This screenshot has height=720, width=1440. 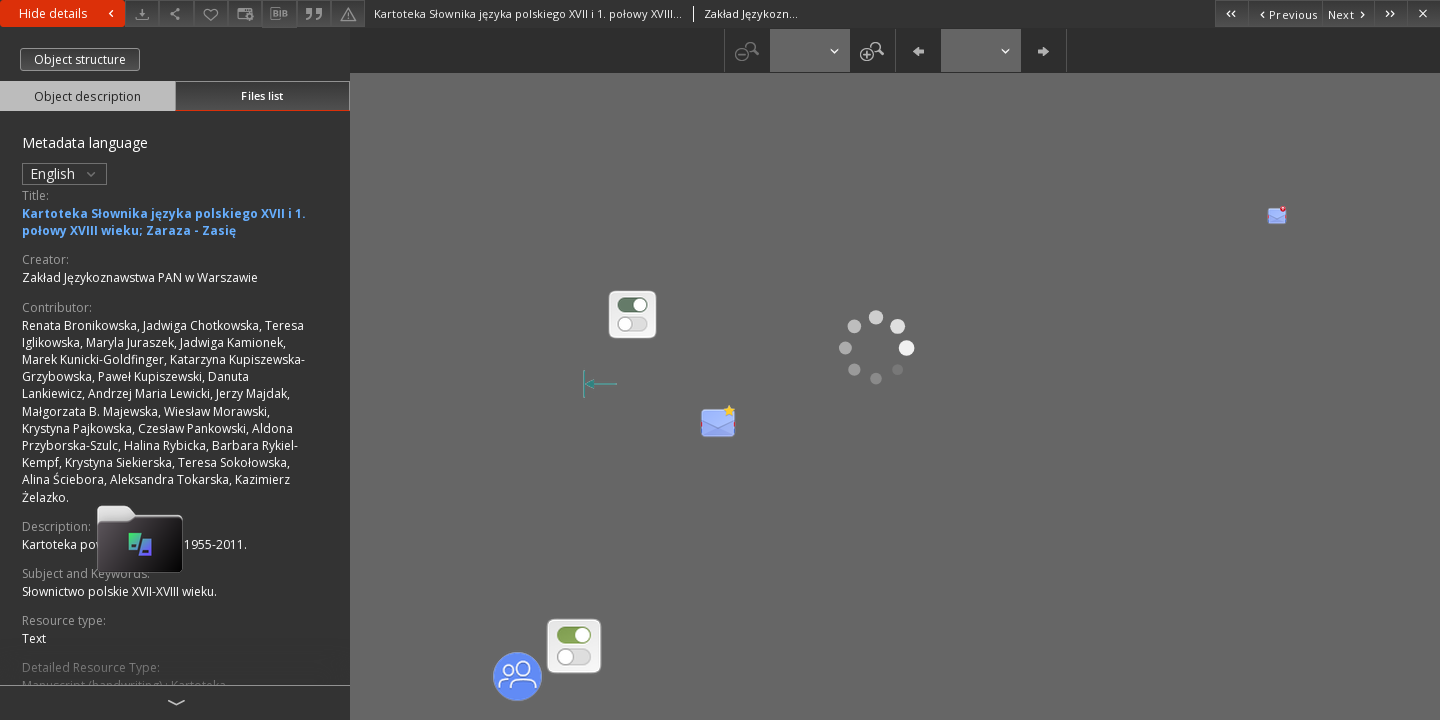 What do you see at coordinates (139, 541) in the screenshot?
I see `open folder containing JetBrains Code With Me projects` at bounding box center [139, 541].